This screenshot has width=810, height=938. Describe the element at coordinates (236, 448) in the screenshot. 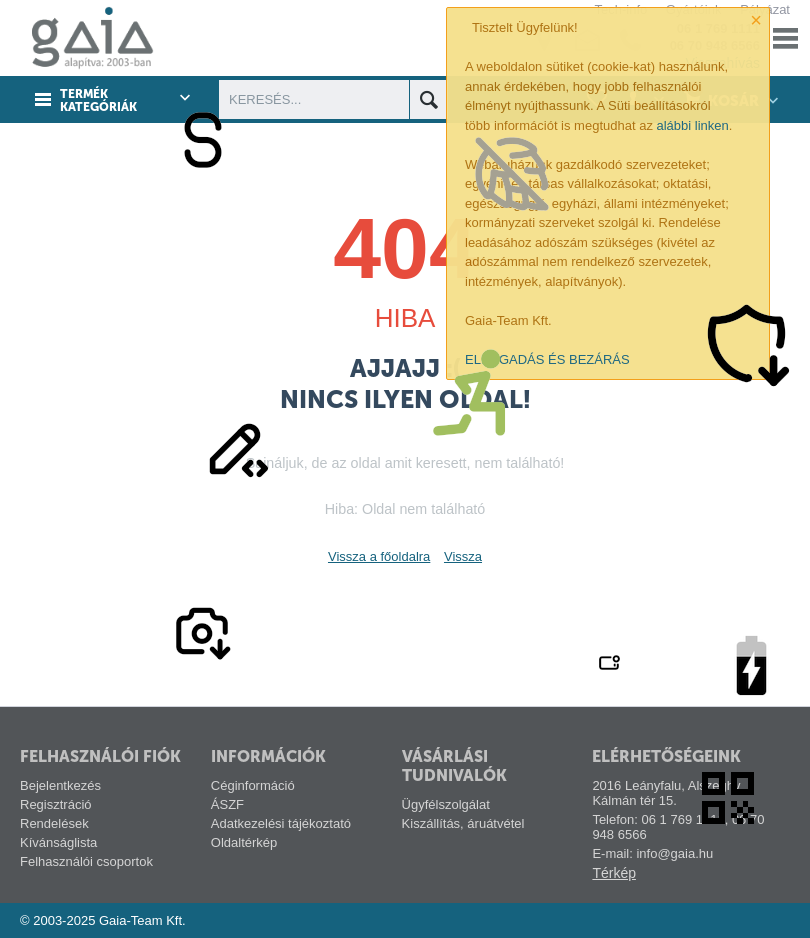

I see `edit or write code` at that location.